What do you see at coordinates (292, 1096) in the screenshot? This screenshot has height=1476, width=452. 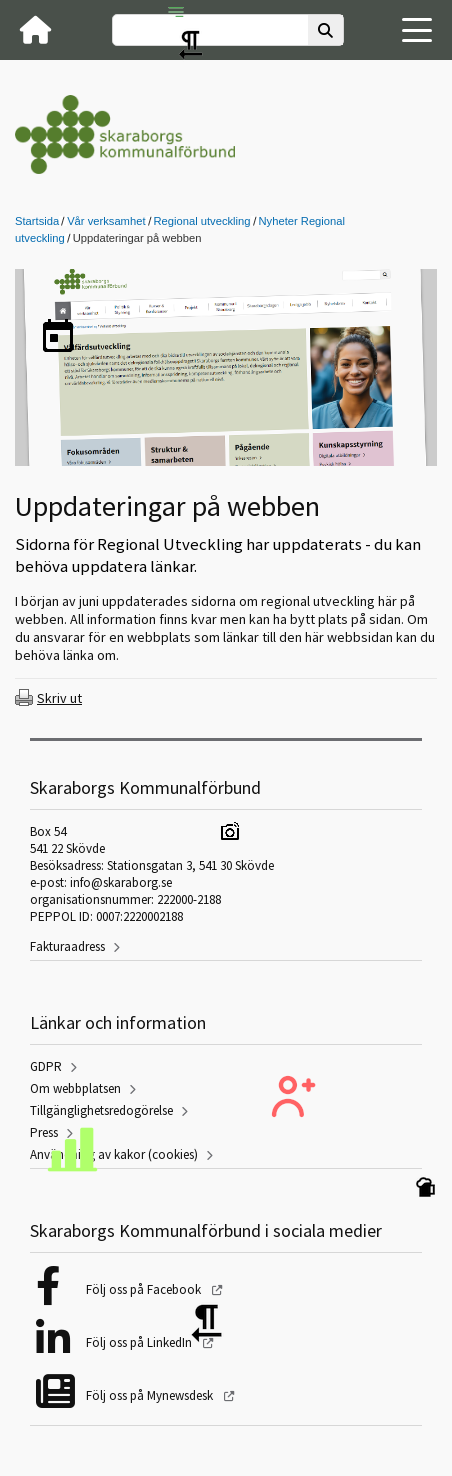 I see `add a new contact` at bounding box center [292, 1096].